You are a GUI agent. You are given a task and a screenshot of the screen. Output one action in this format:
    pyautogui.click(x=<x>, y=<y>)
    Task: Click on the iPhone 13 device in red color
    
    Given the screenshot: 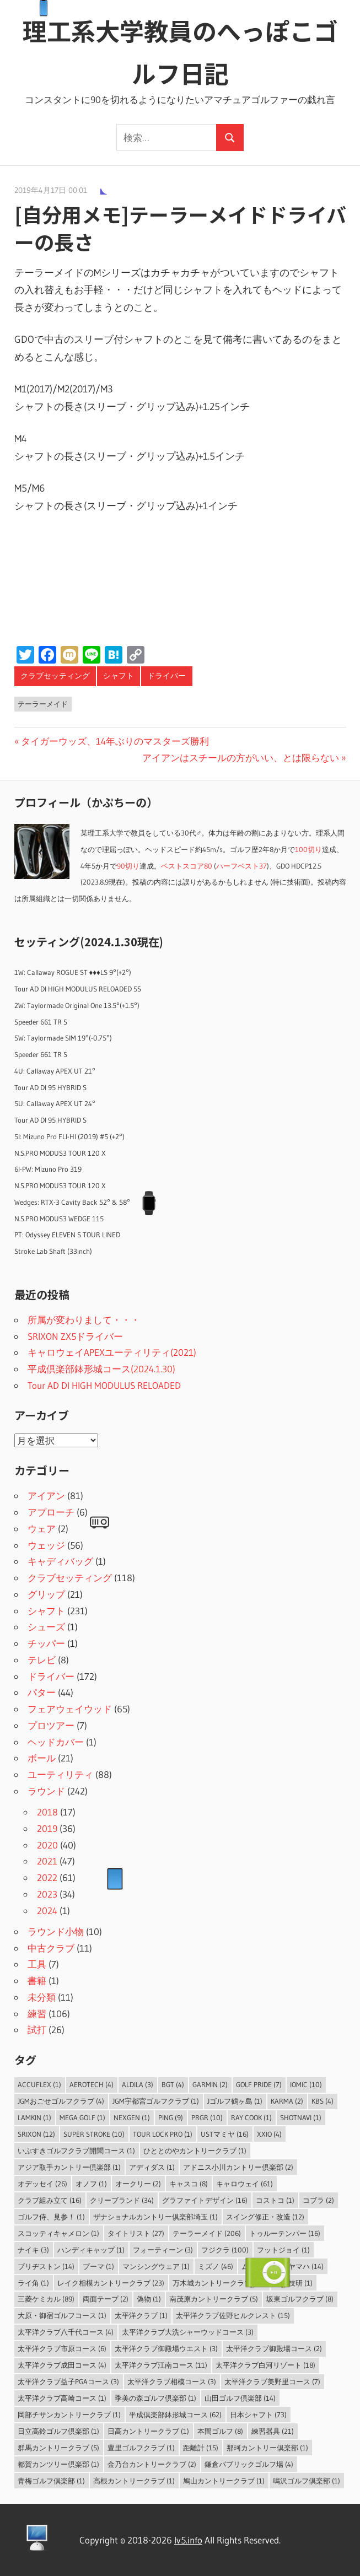 What is the action you would take?
    pyautogui.click(x=44, y=8)
    